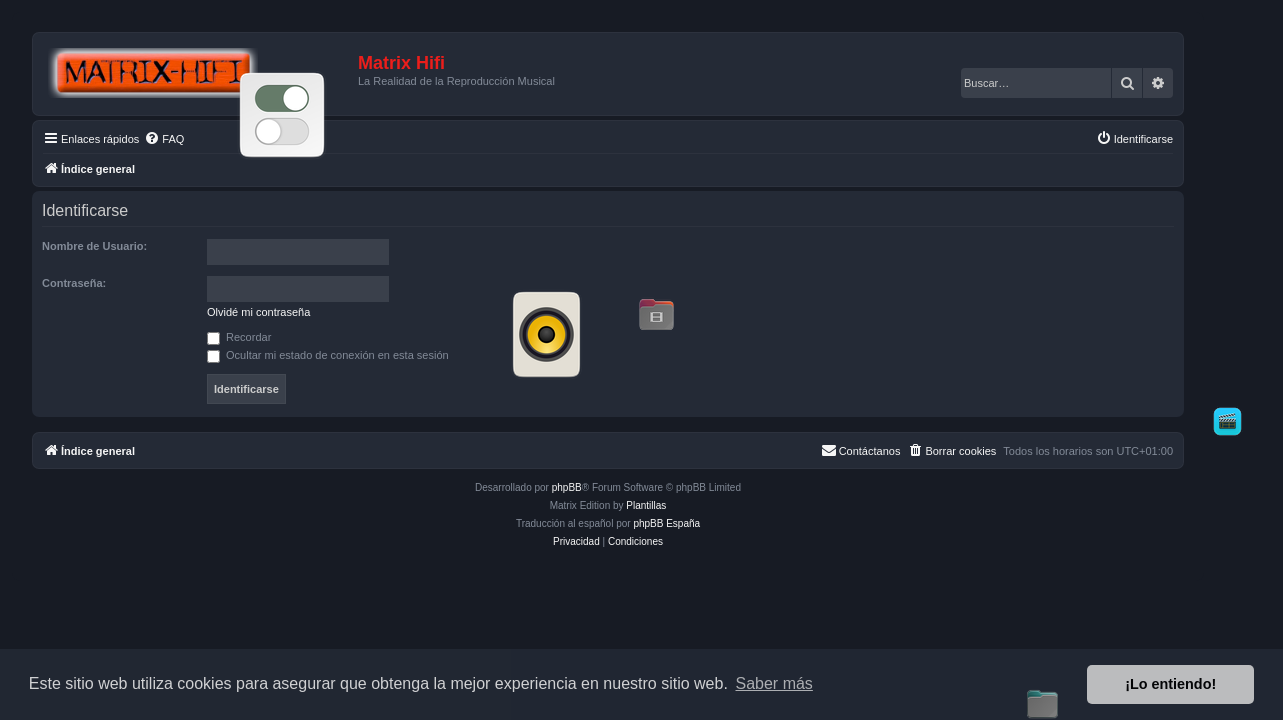  I want to click on open folder to view contents, so click(1042, 703).